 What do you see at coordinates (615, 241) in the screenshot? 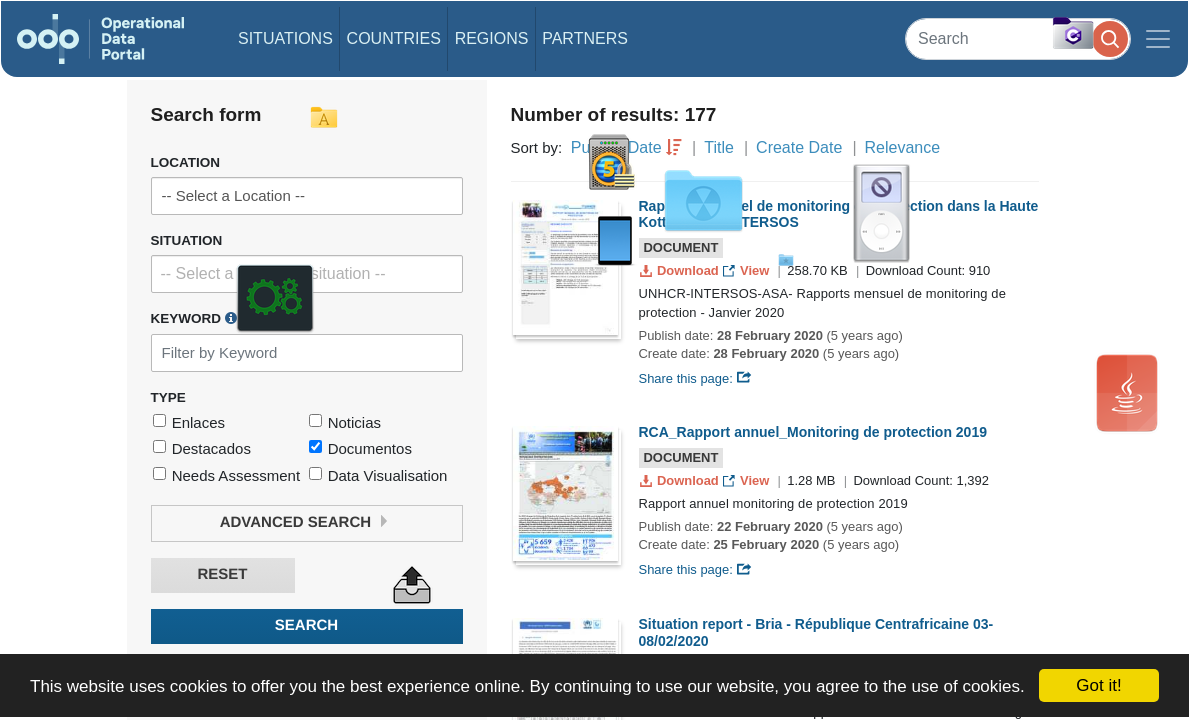
I see `iPad device connected to this computer` at bounding box center [615, 241].